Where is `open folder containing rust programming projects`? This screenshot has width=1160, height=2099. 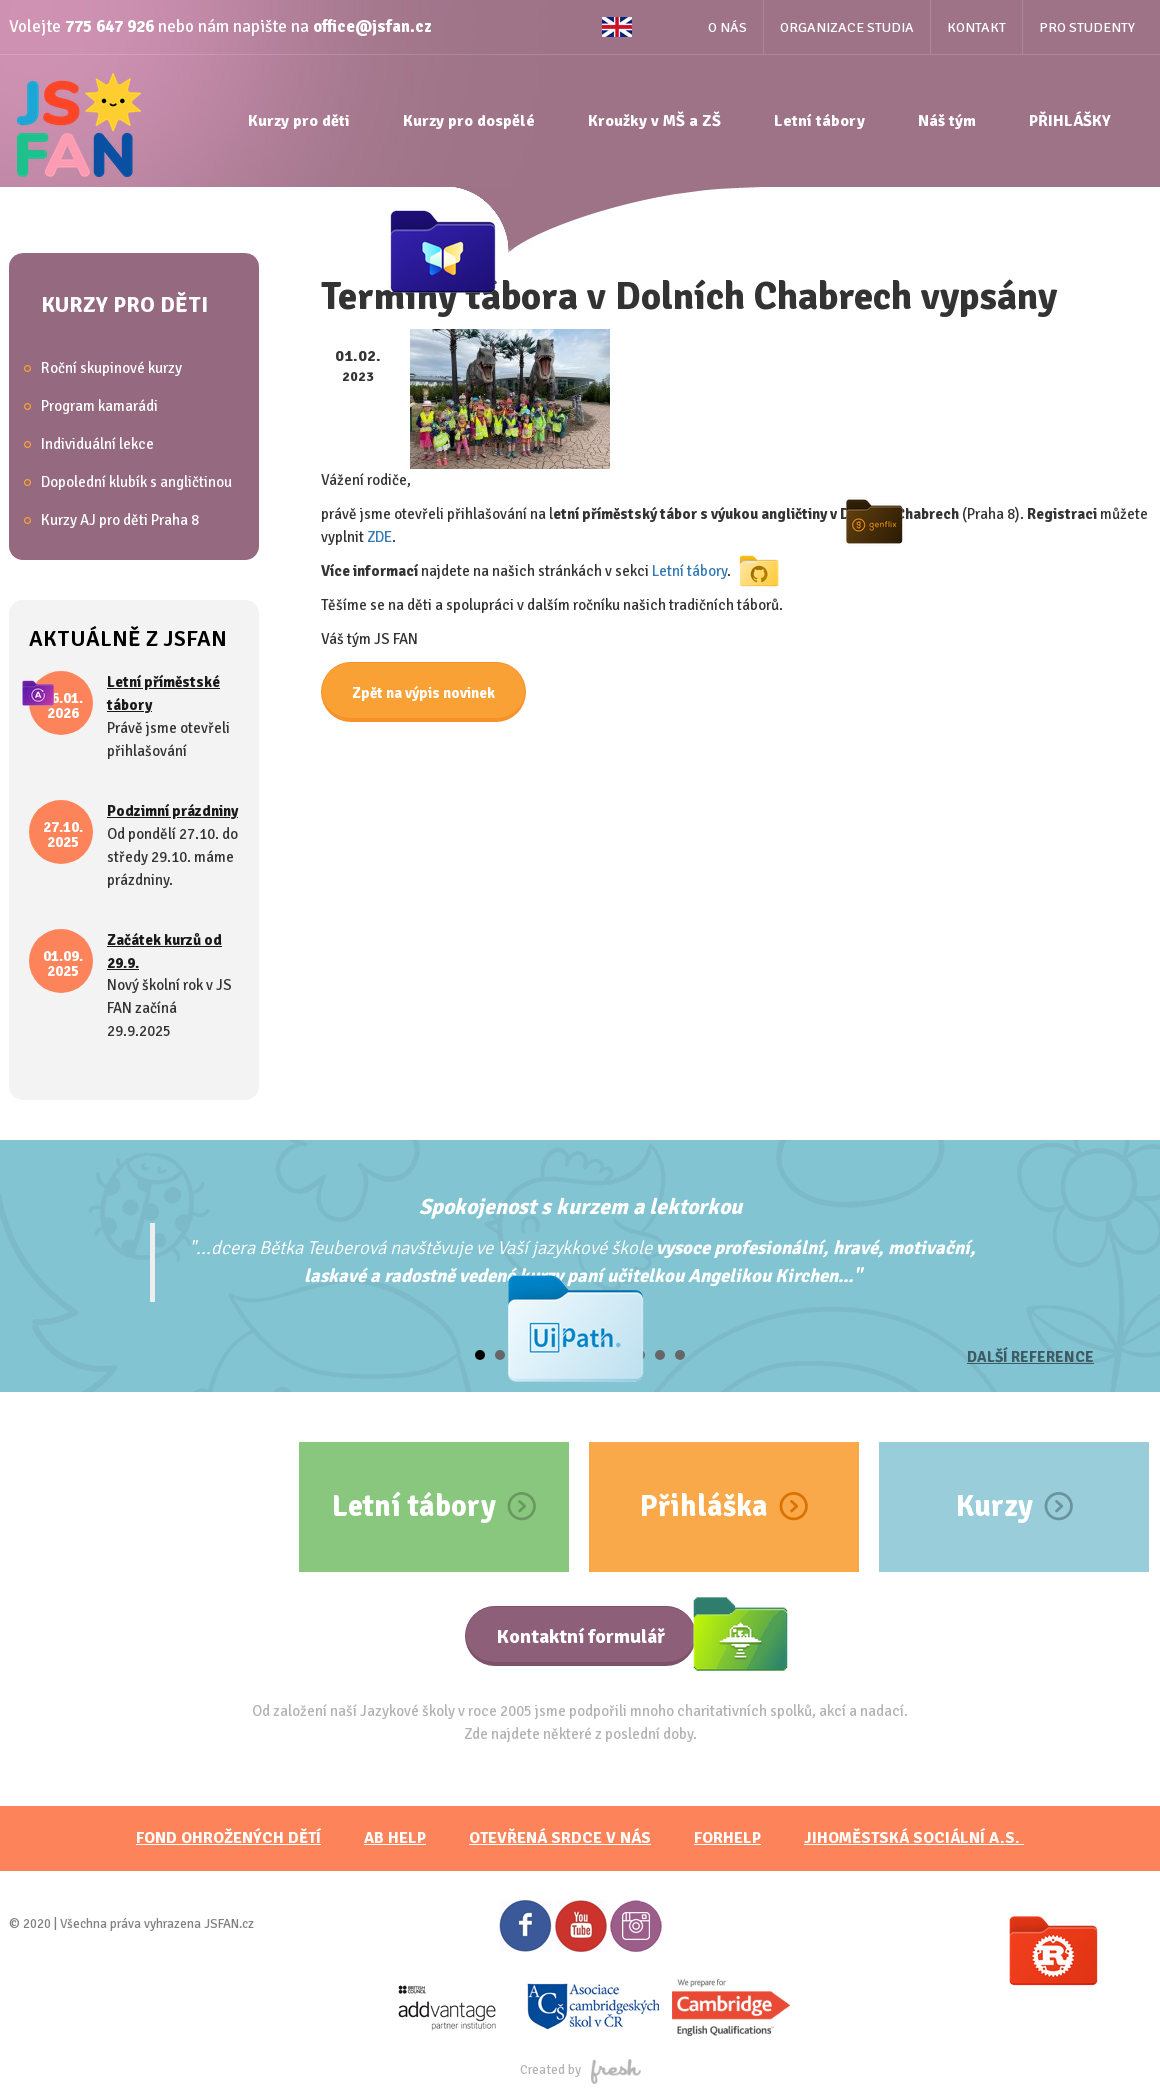
open folder containing rust programming projects is located at coordinates (1053, 1953).